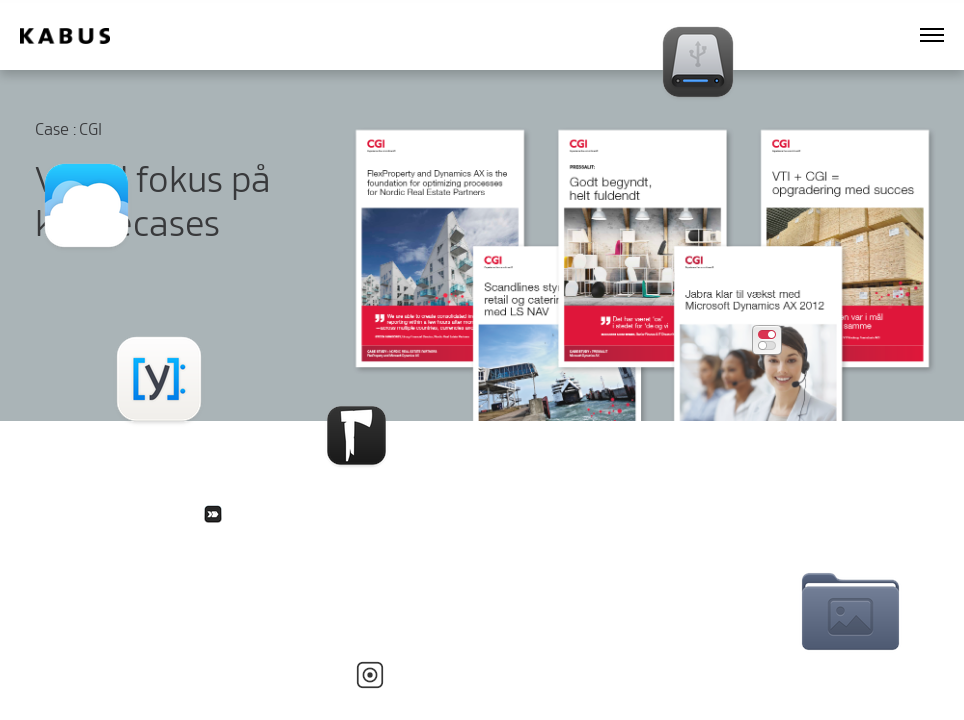  What do you see at coordinates (159, 379) in the screenshot?
I see `open jupyter notebook for interactive python coding` at bounding box center [159, 379].